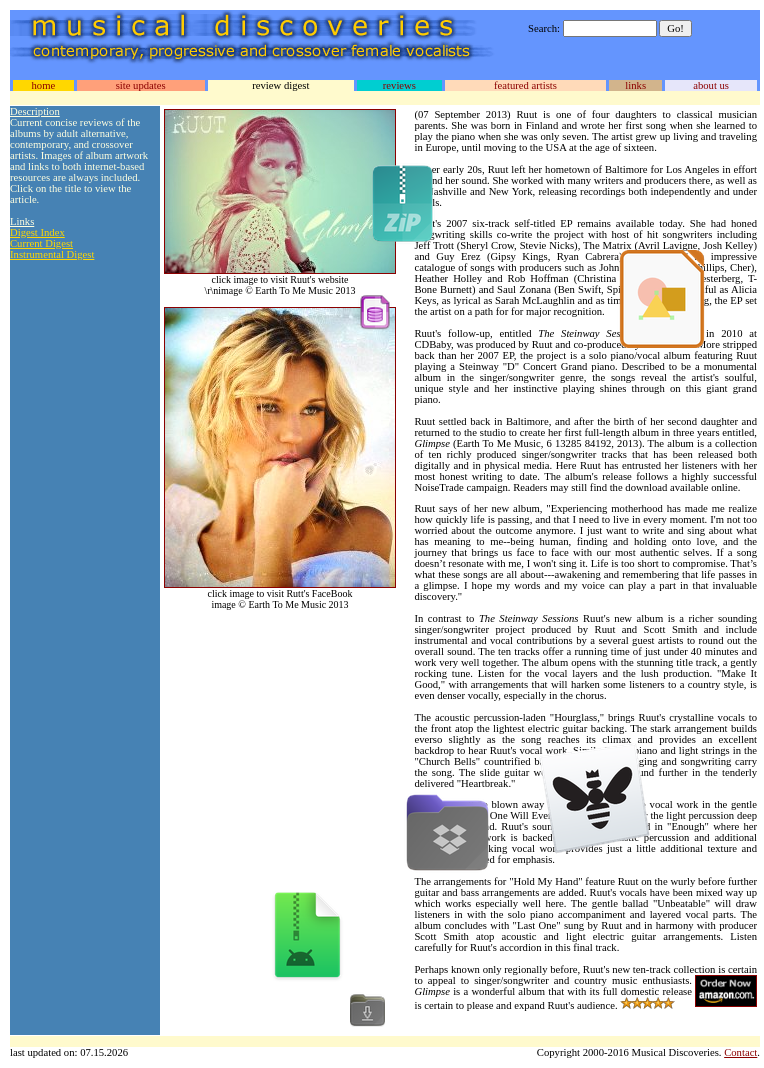 The width and height of the screenshot is (764, 1068). Describe the element at coordinates (662, 299) in the screenshot. I see `open a libreoffice draw document` at that location.